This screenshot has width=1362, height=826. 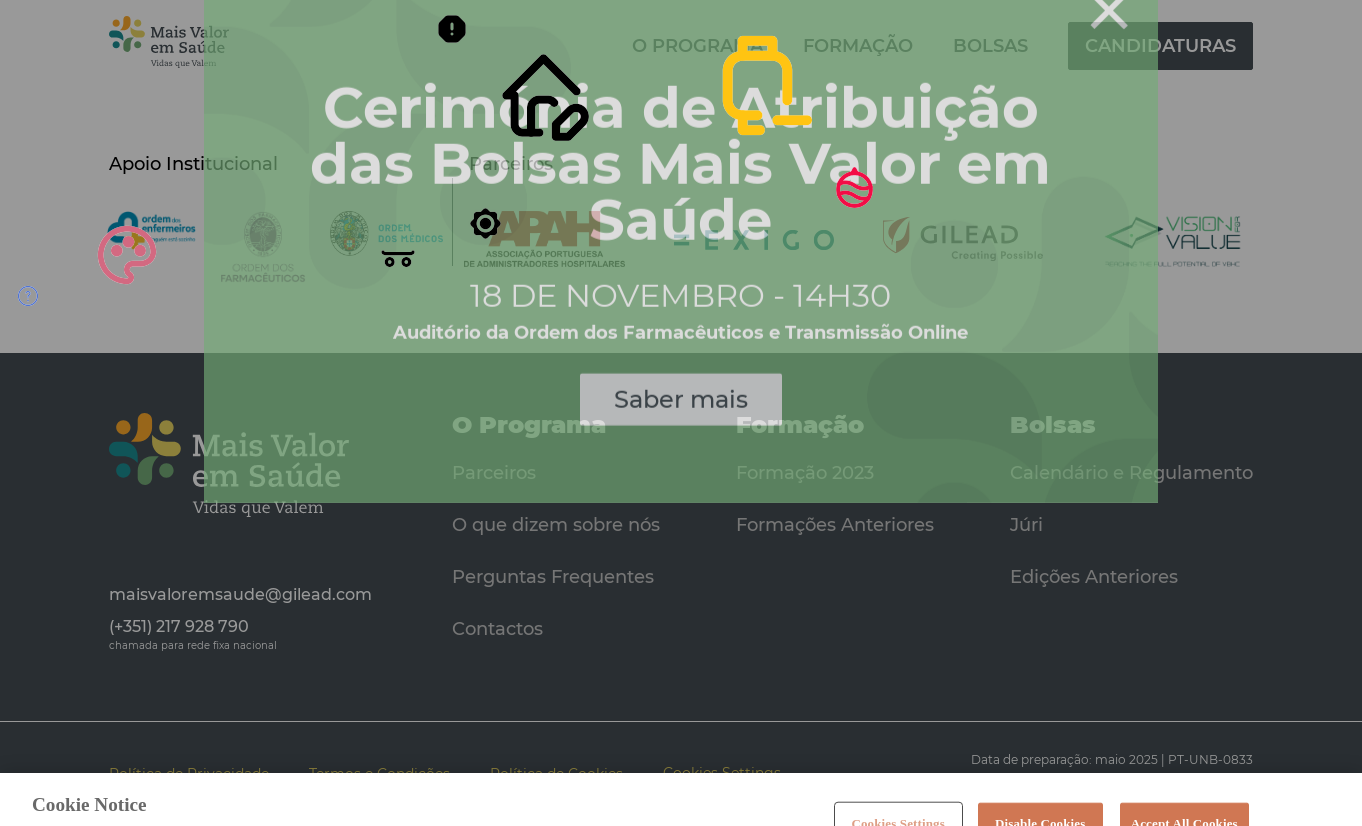 I want to click on access help or support, so click(x=28, y=296).